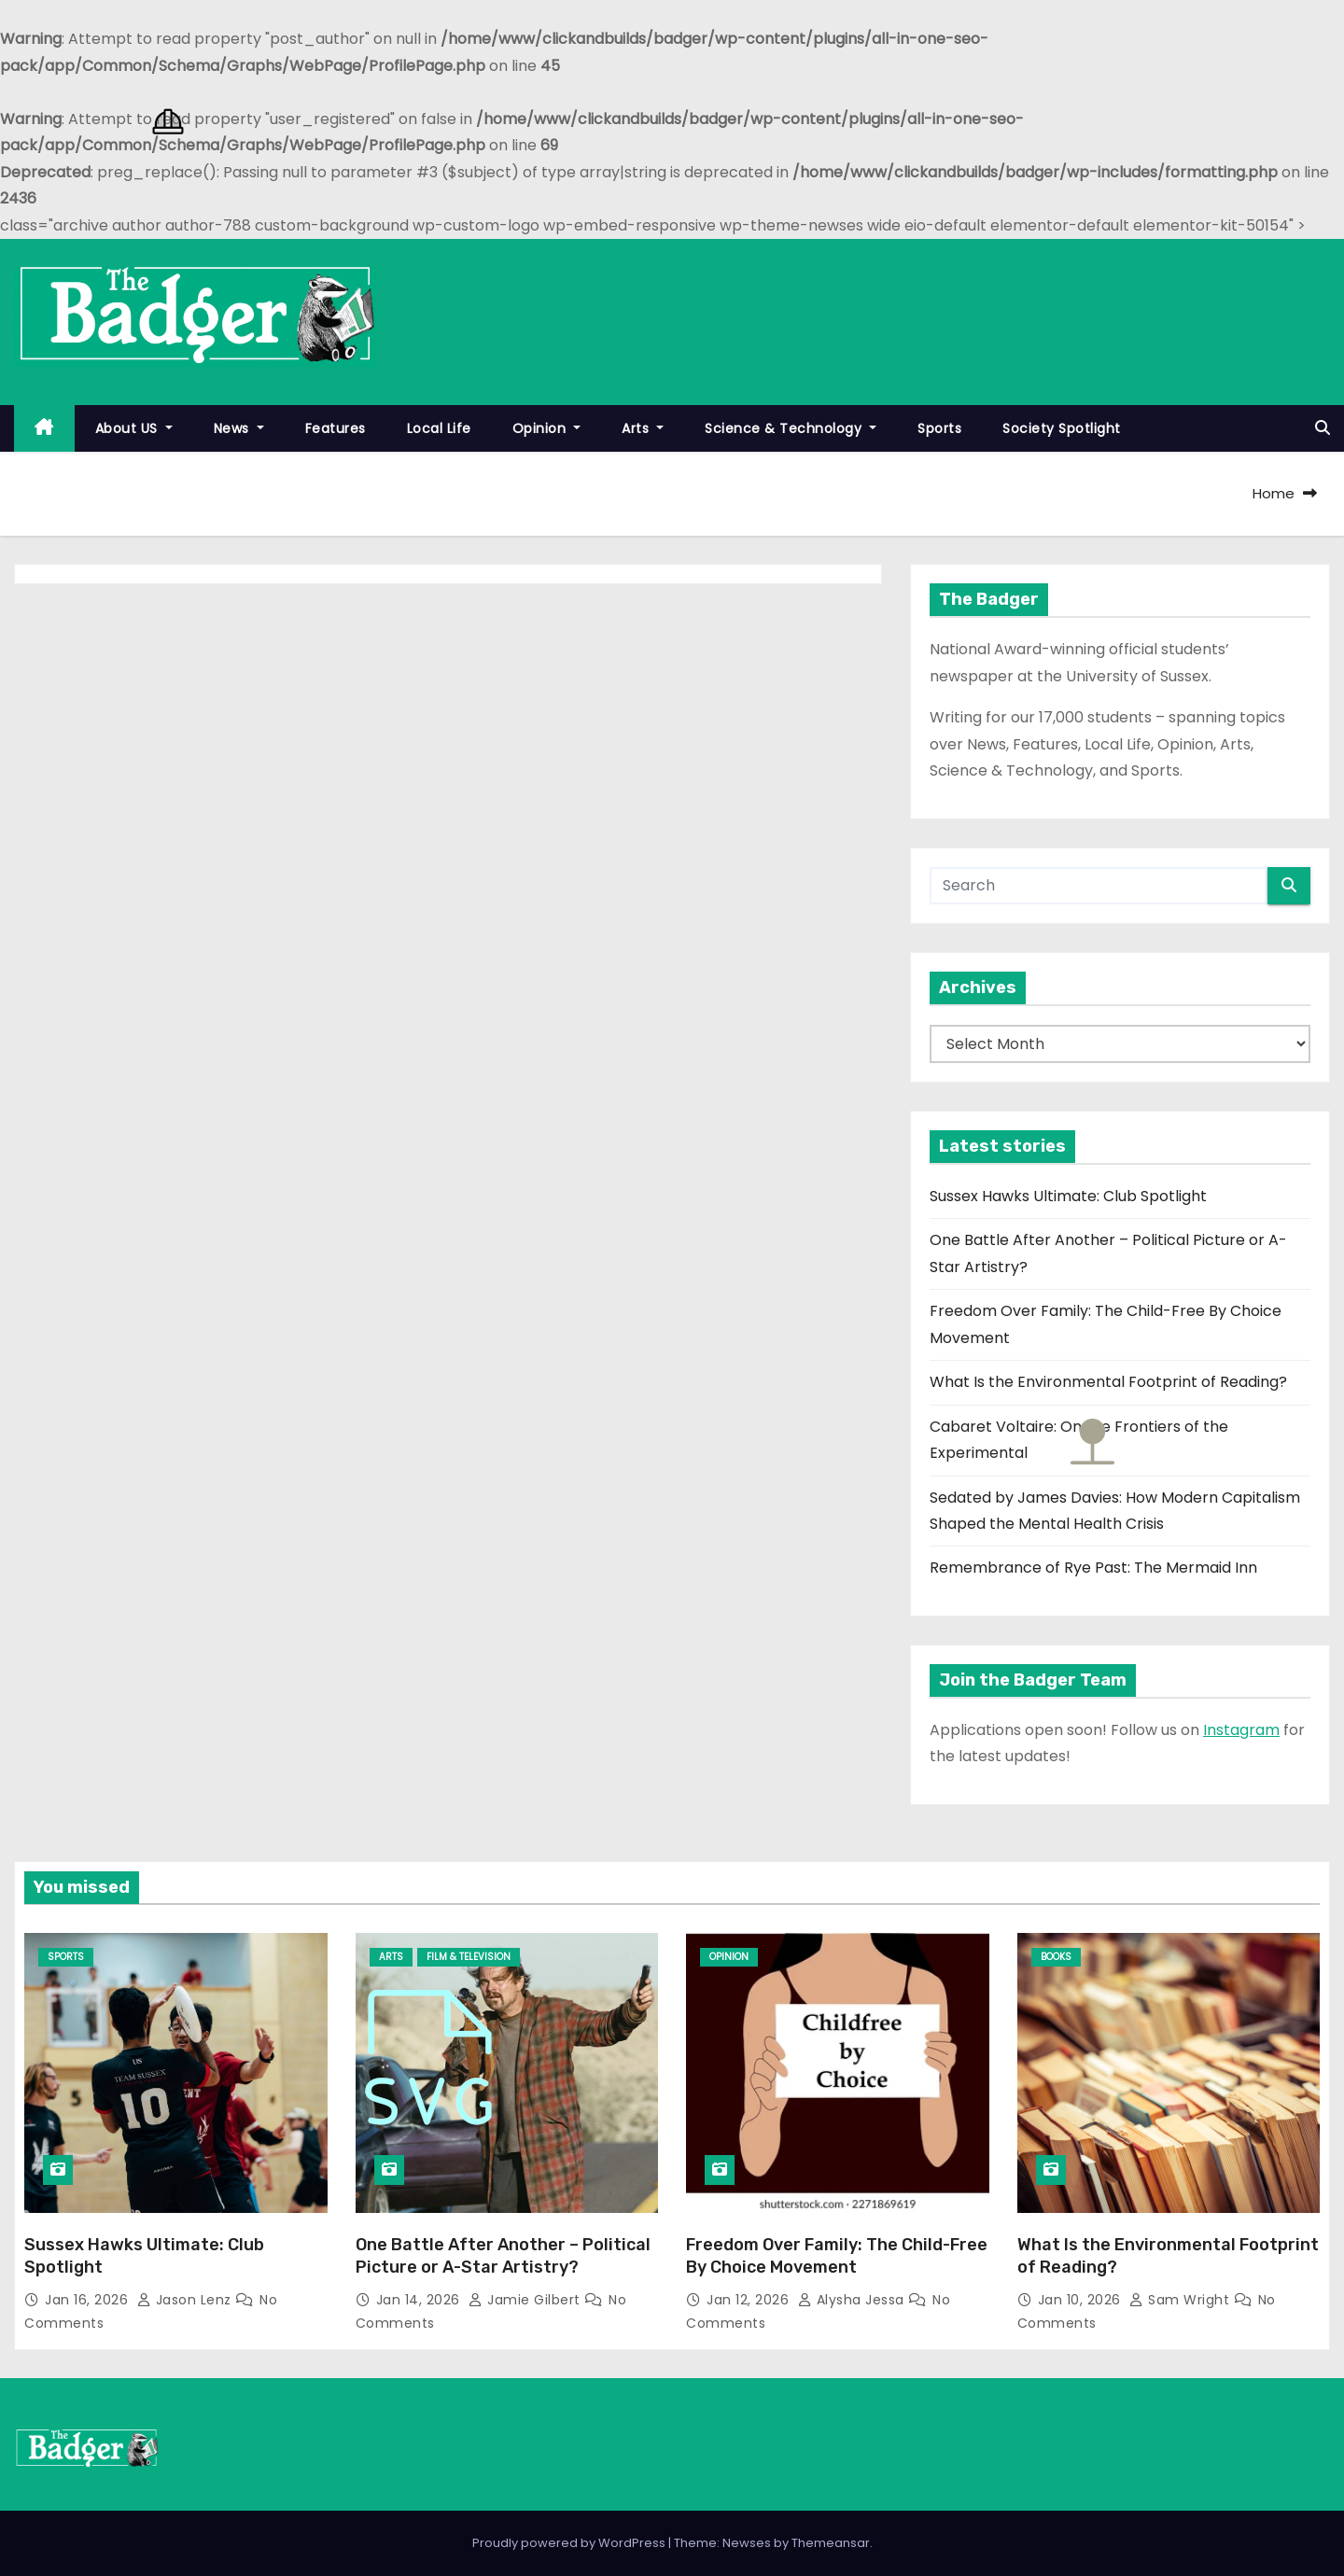 The height and width of the screenshot is (2576, 1344). I want to click on mark a location on the map, so click(1092, 1442).